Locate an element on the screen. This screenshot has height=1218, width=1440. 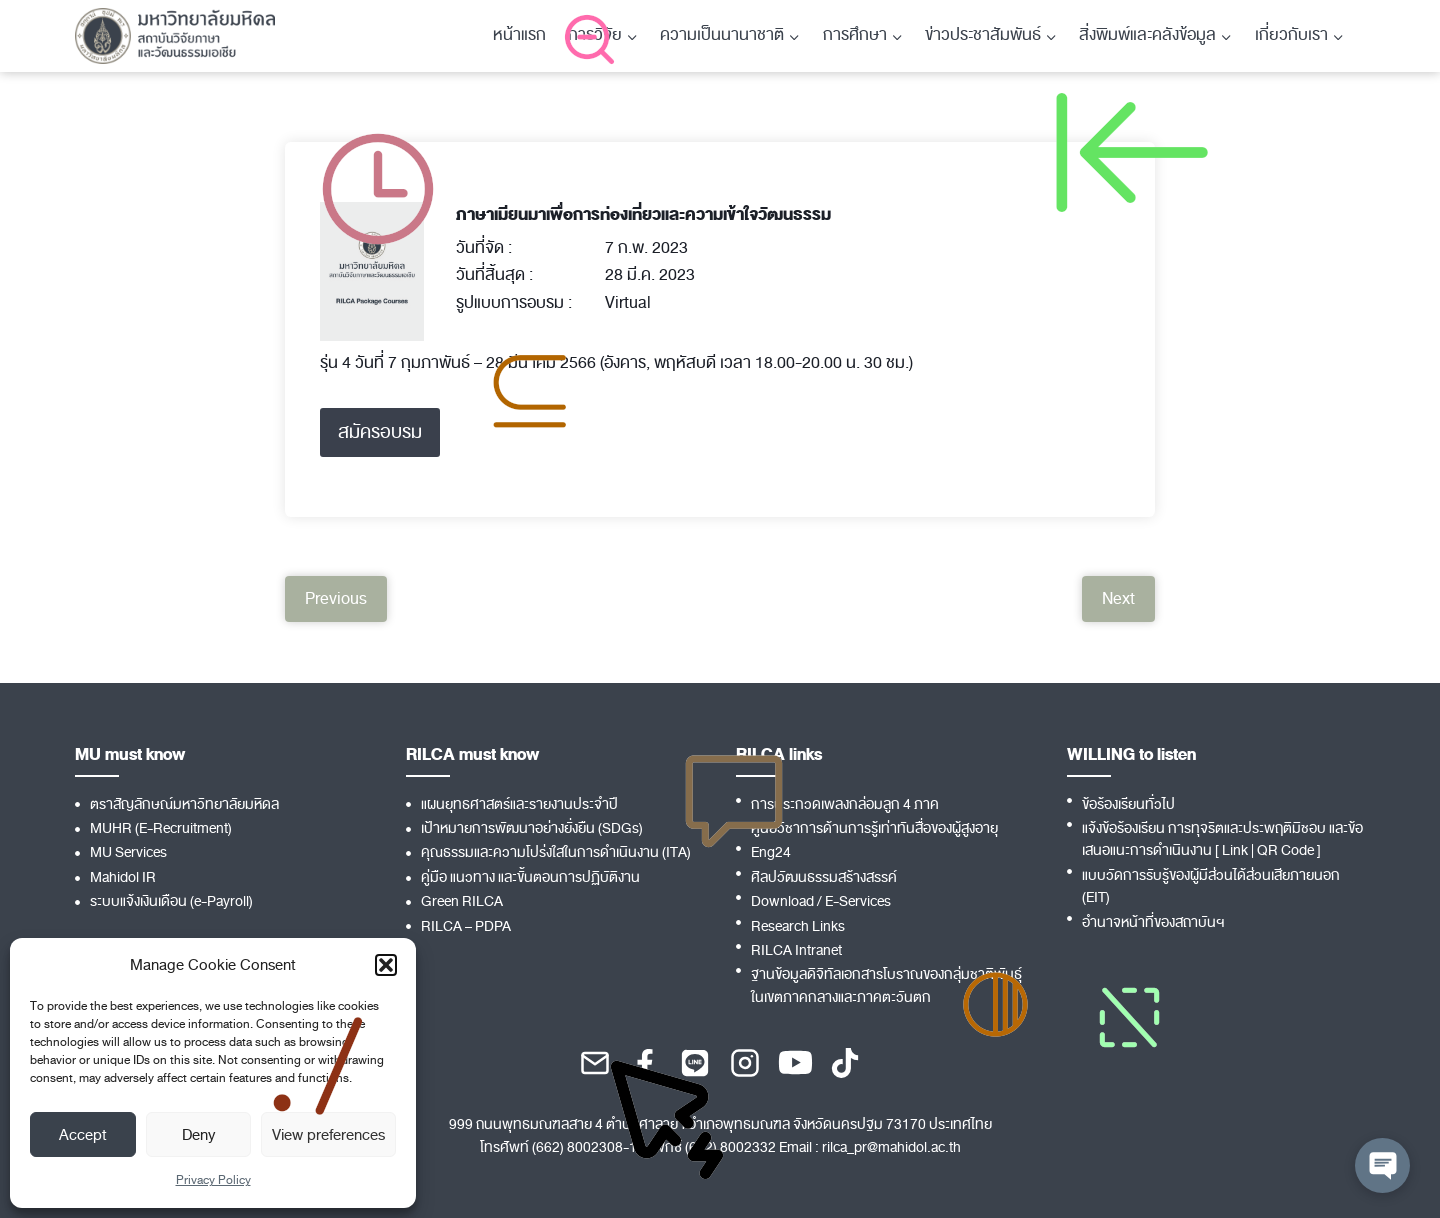
view time or clock settings is located at coordinates (378, 189).